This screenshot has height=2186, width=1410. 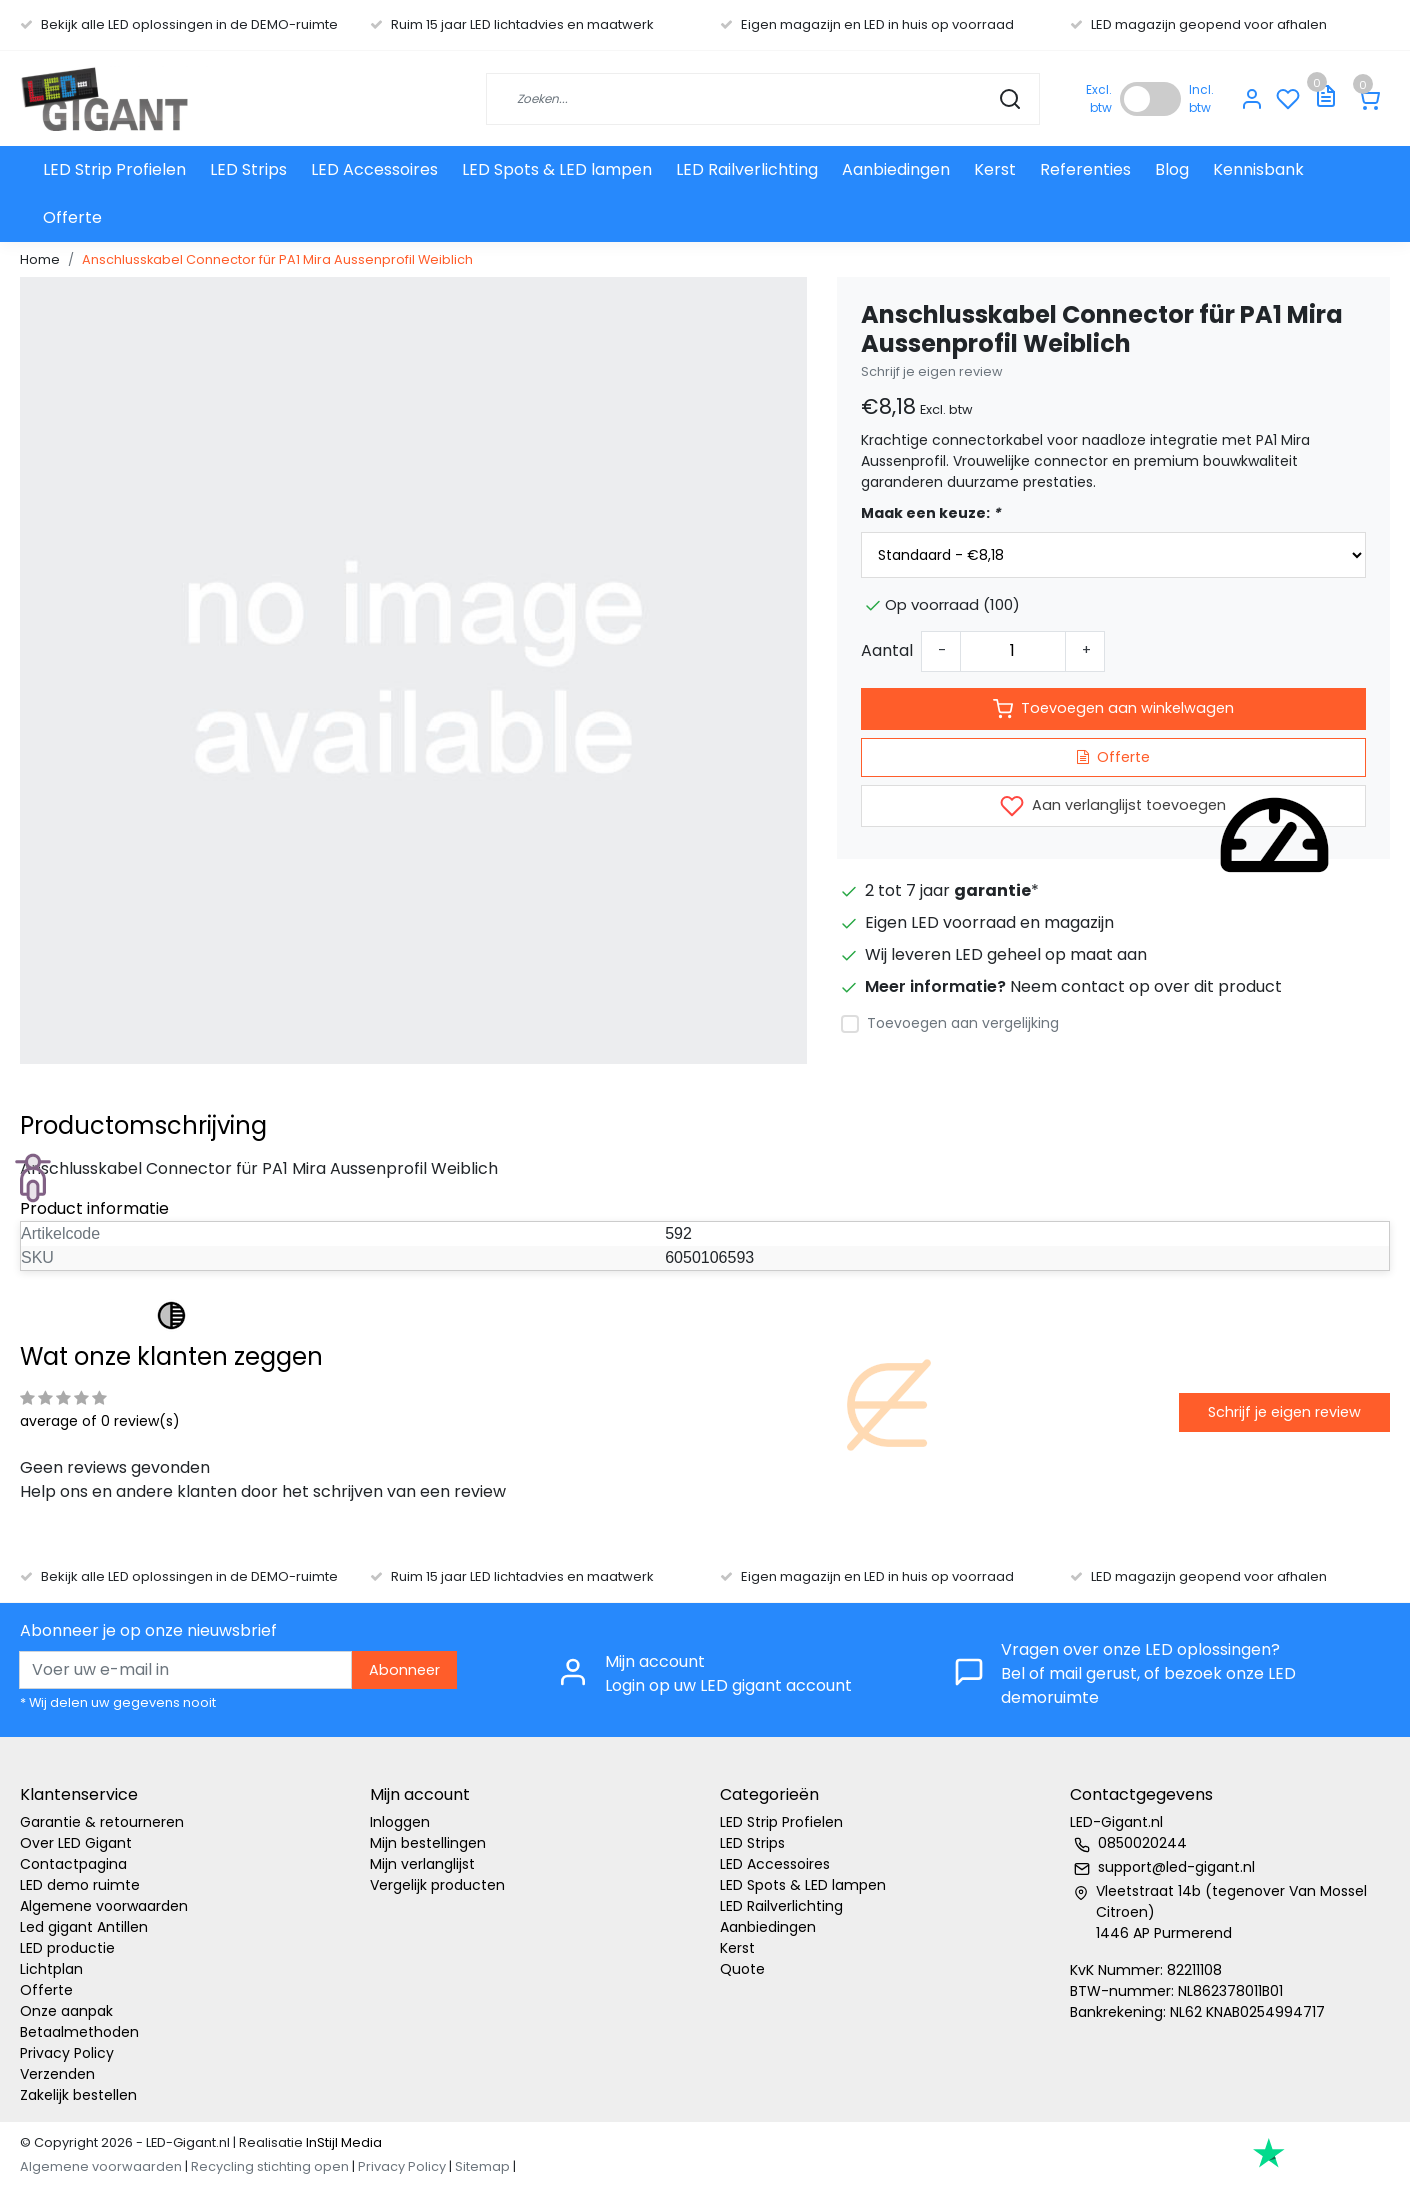 I want to click on indicates item is not part of a set or group, so click(x=889, y=1405).